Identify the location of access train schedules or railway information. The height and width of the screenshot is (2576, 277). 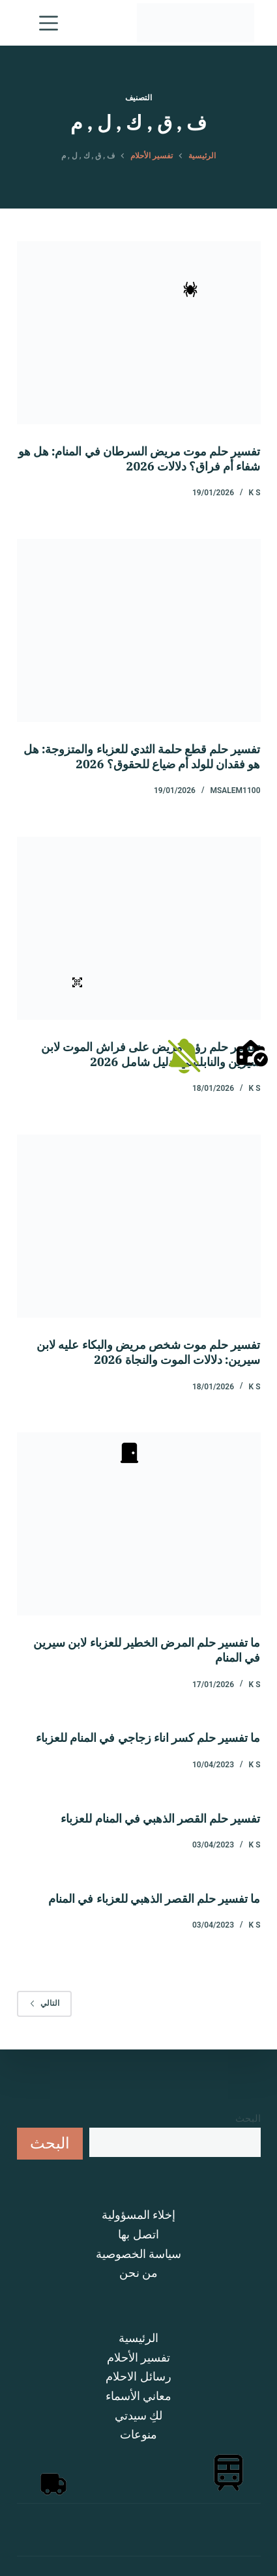
(228, 2471).